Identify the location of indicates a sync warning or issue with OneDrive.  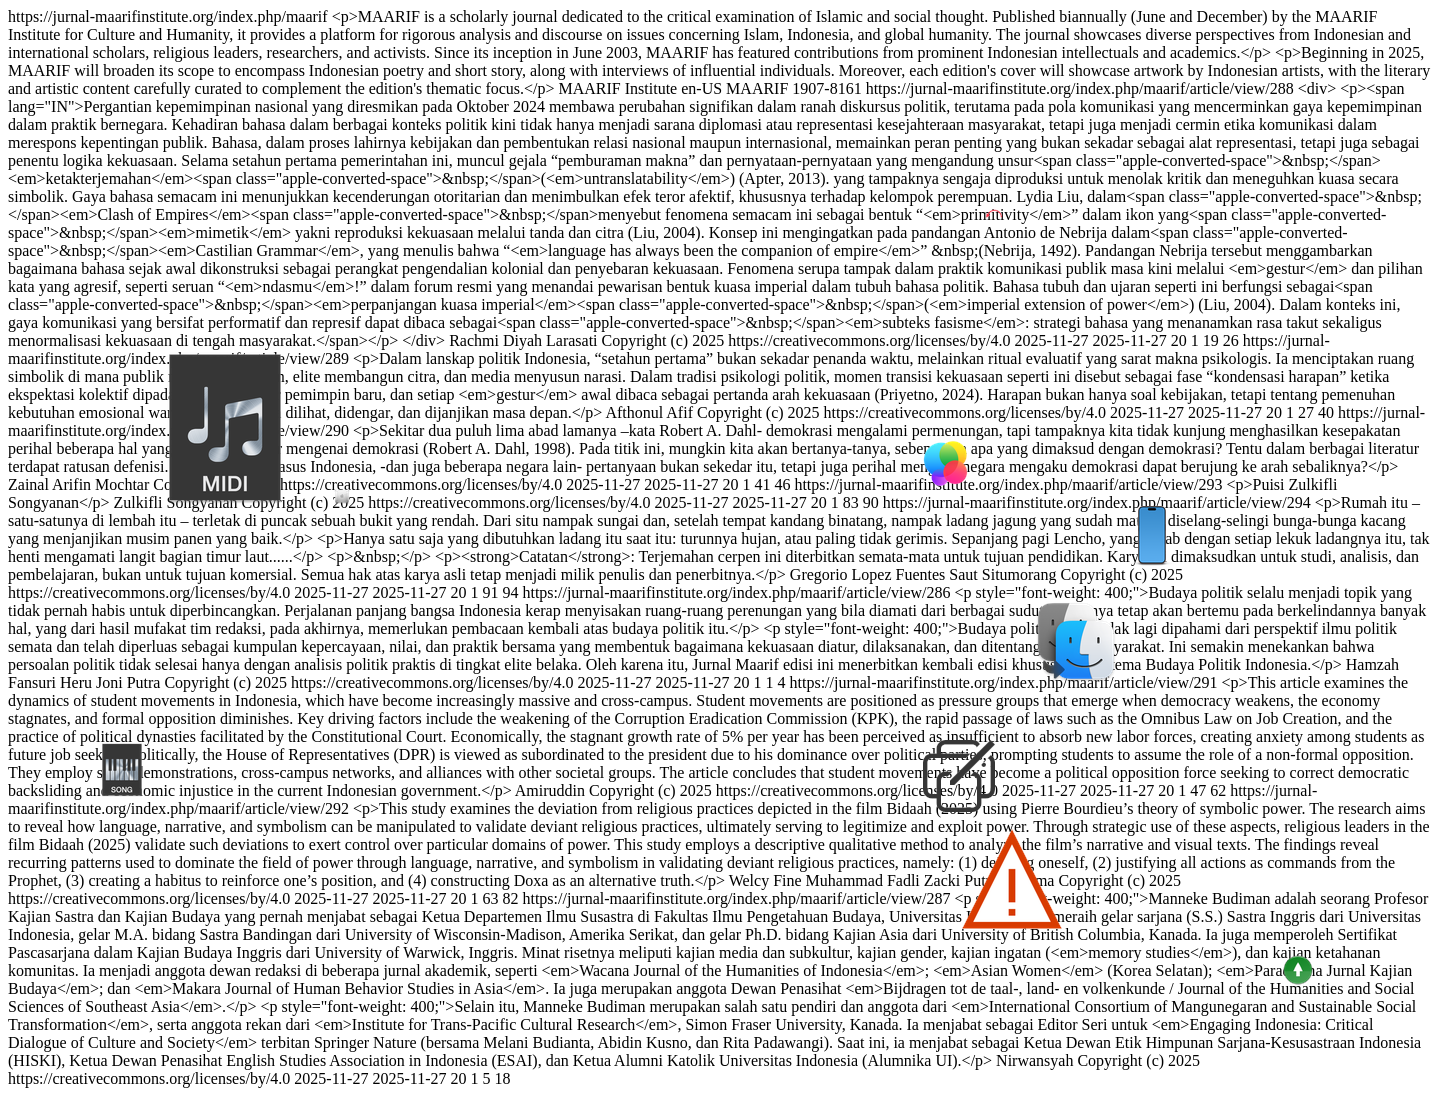
(1012, 879).